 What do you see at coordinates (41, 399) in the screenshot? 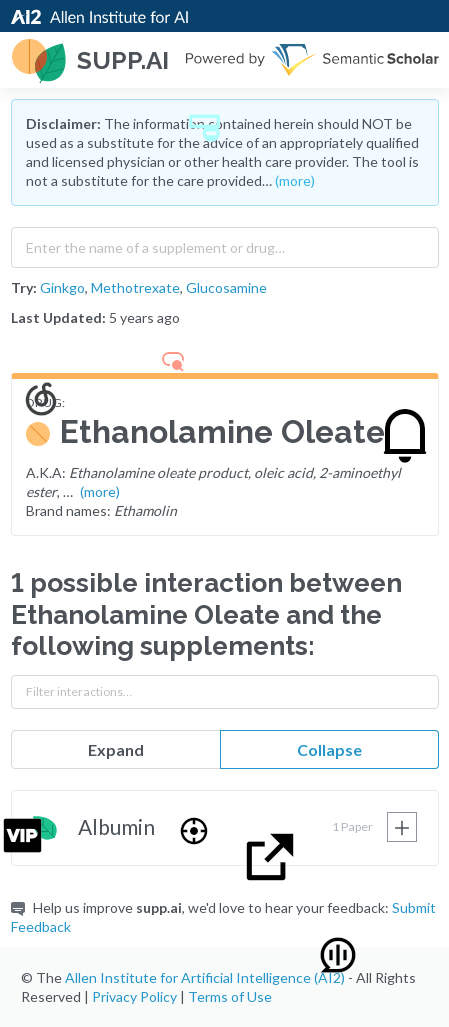
I see `open netease cloud music app` at bounding box center [41, 399].